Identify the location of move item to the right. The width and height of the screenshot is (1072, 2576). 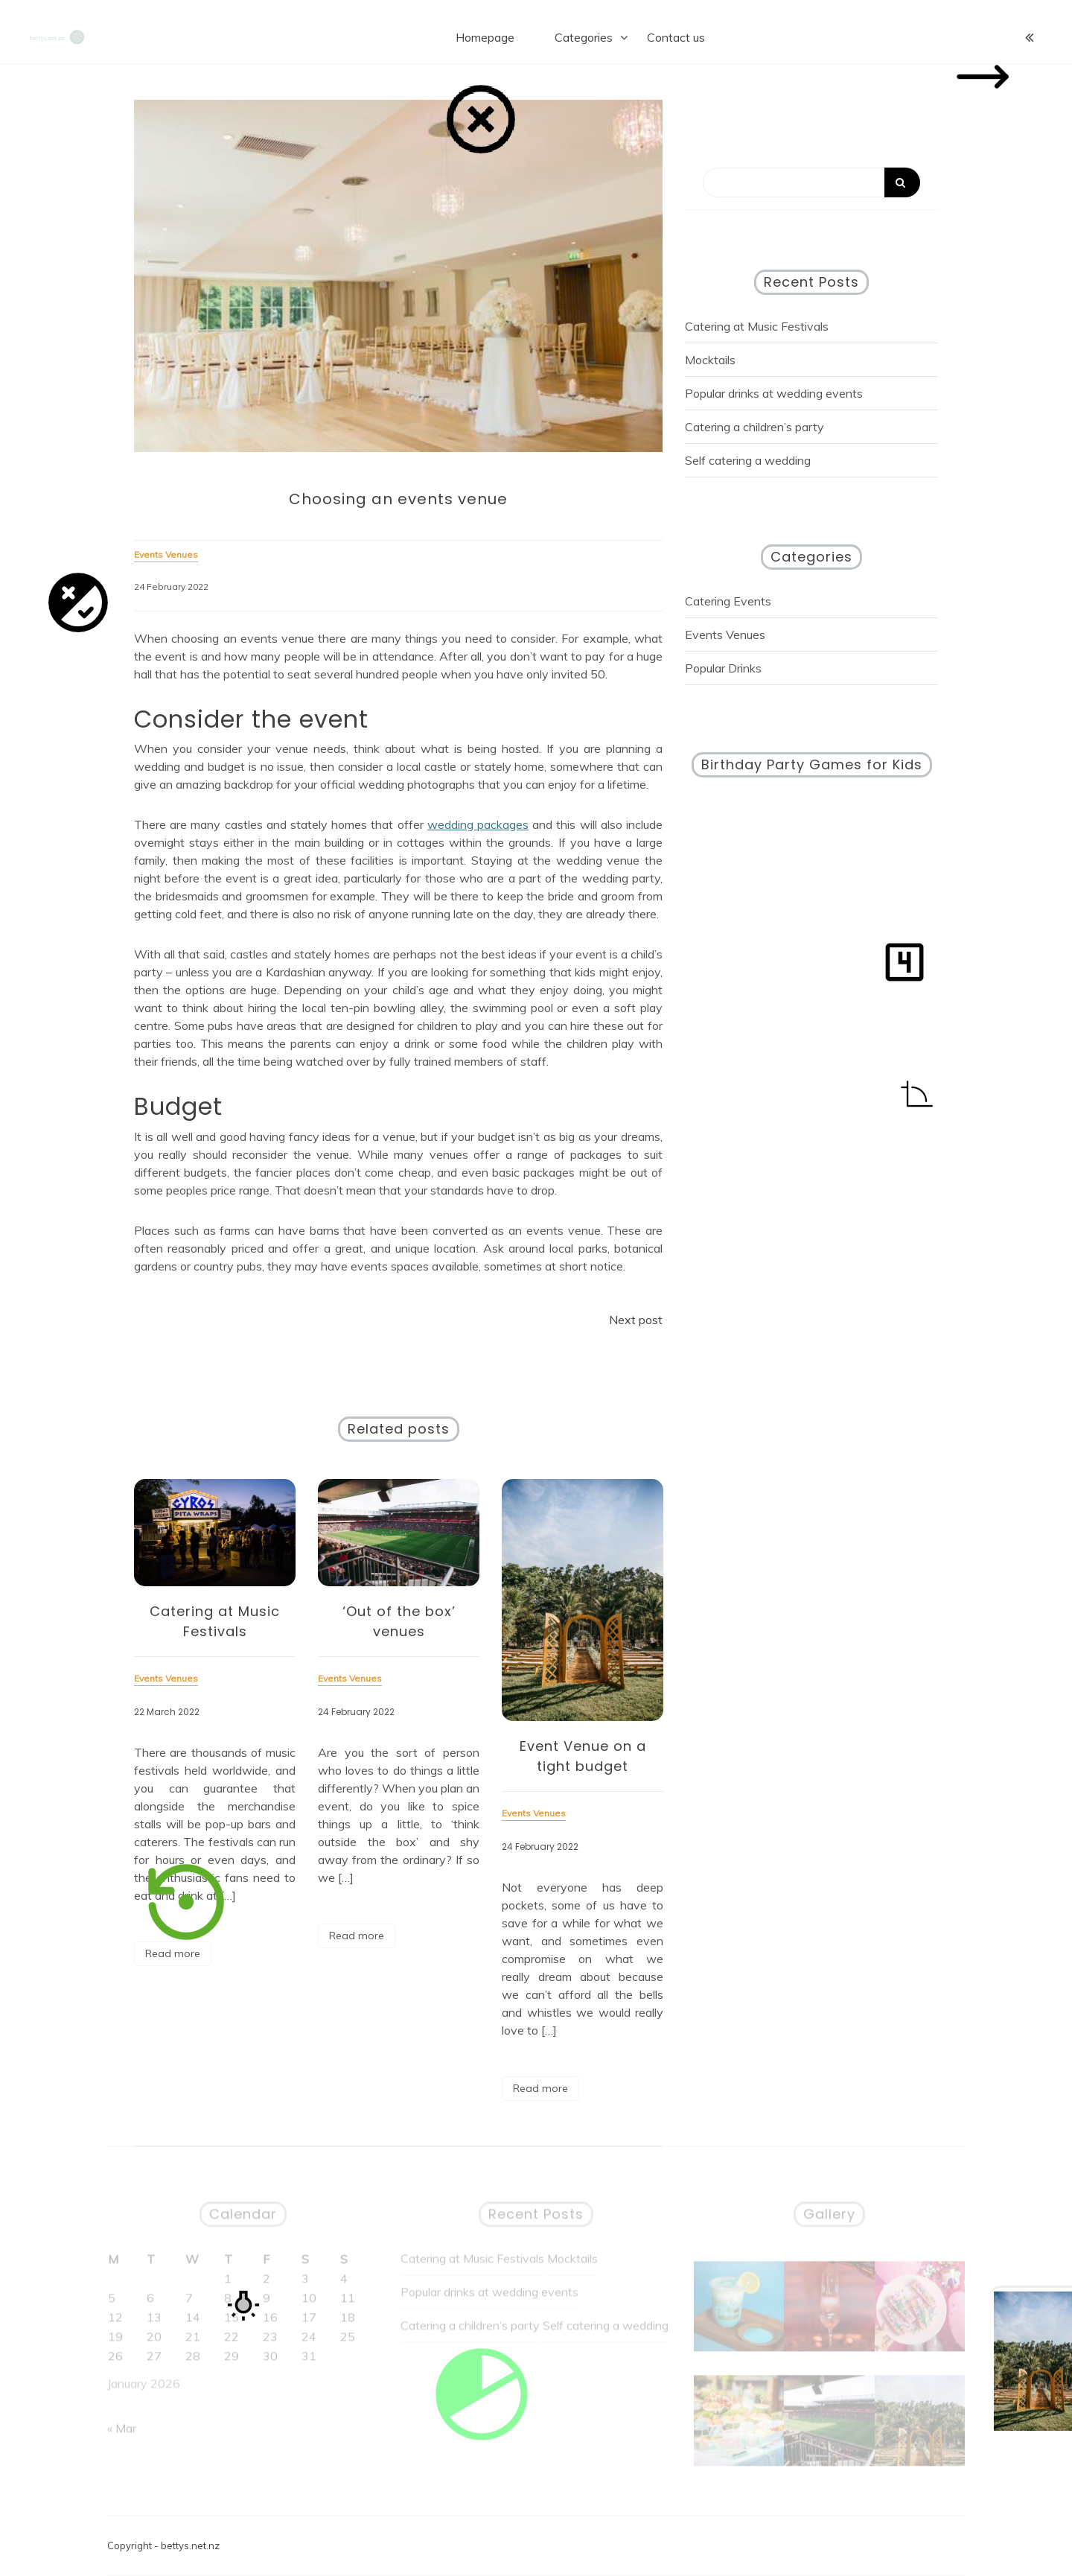
(983, 77).